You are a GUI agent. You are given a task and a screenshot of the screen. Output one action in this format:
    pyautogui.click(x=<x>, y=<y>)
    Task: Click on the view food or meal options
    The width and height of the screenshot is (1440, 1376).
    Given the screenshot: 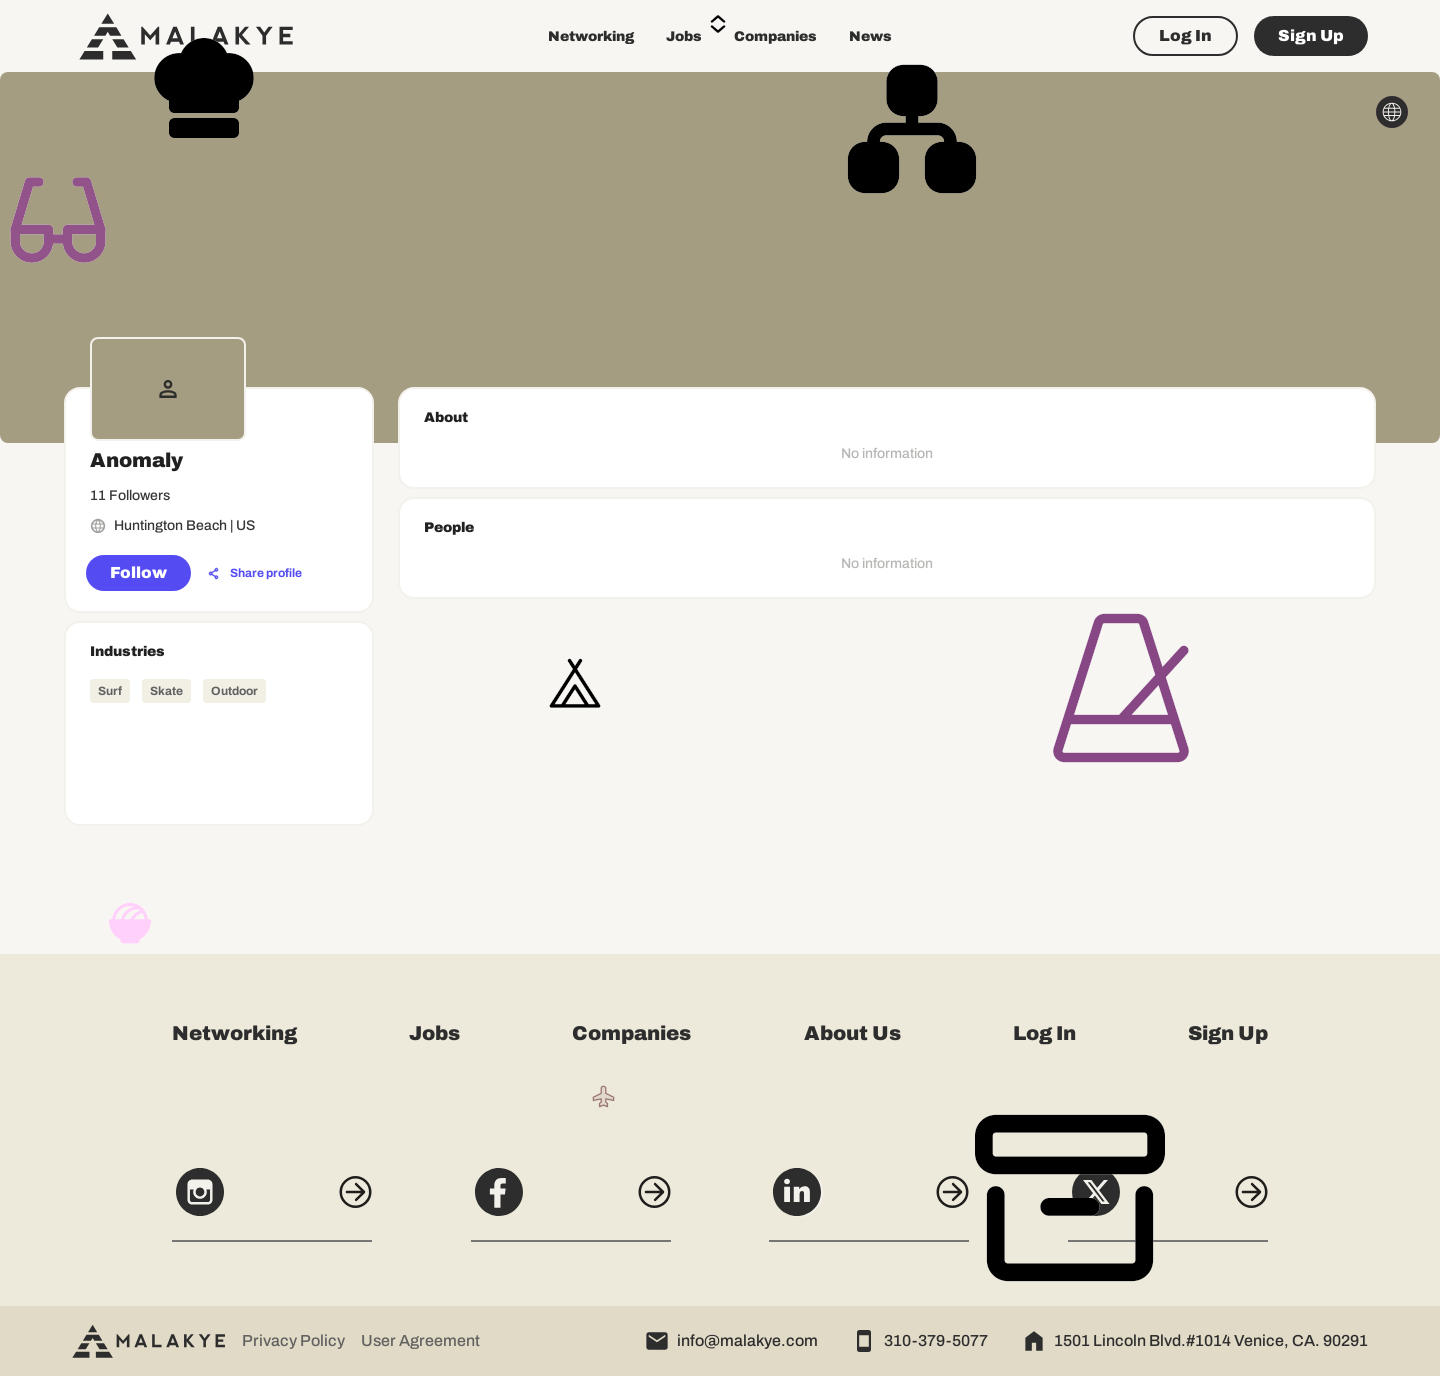 What is the action you would take?
    pyautogui.click(x=130, y=924)
    